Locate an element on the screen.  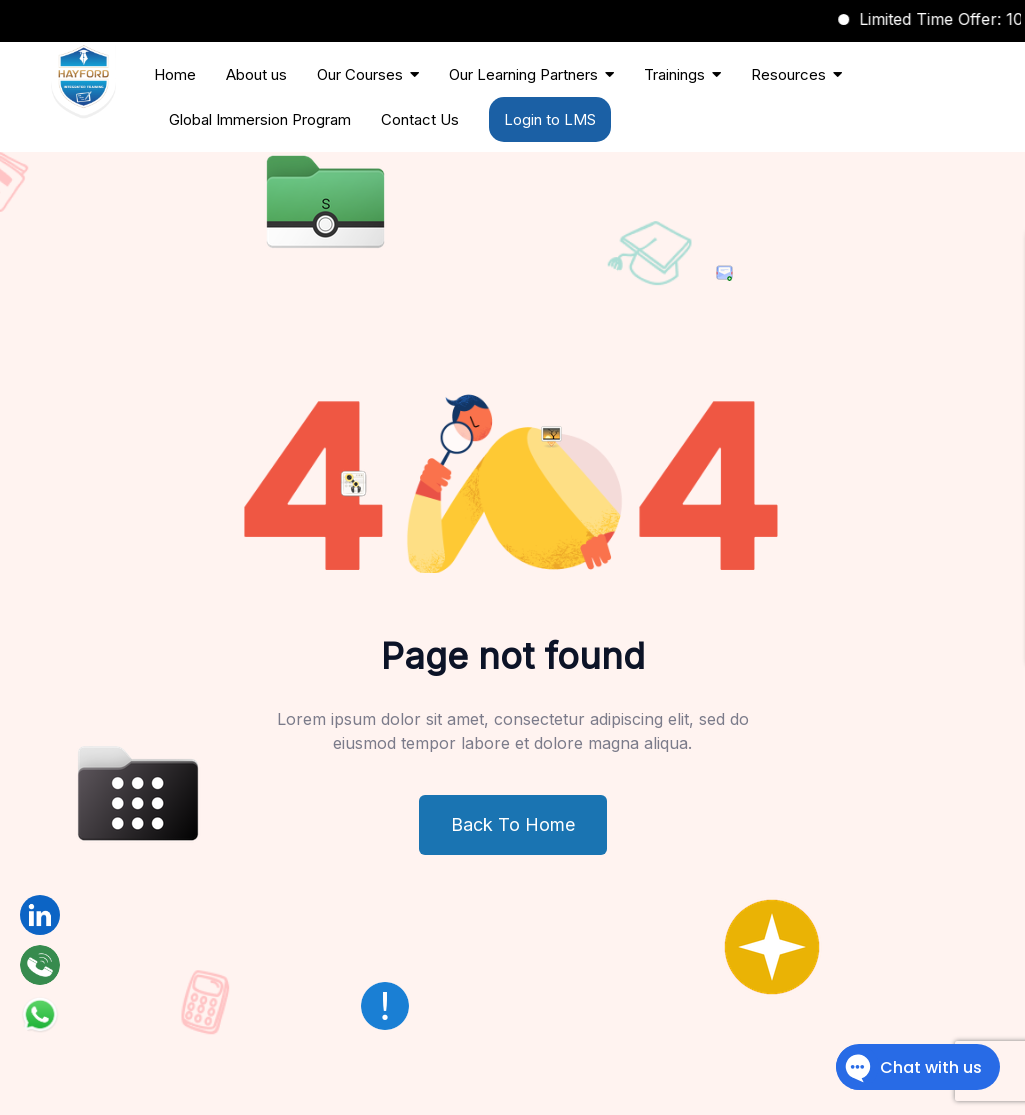
compose a new email message is located at coordinates (724, 272).